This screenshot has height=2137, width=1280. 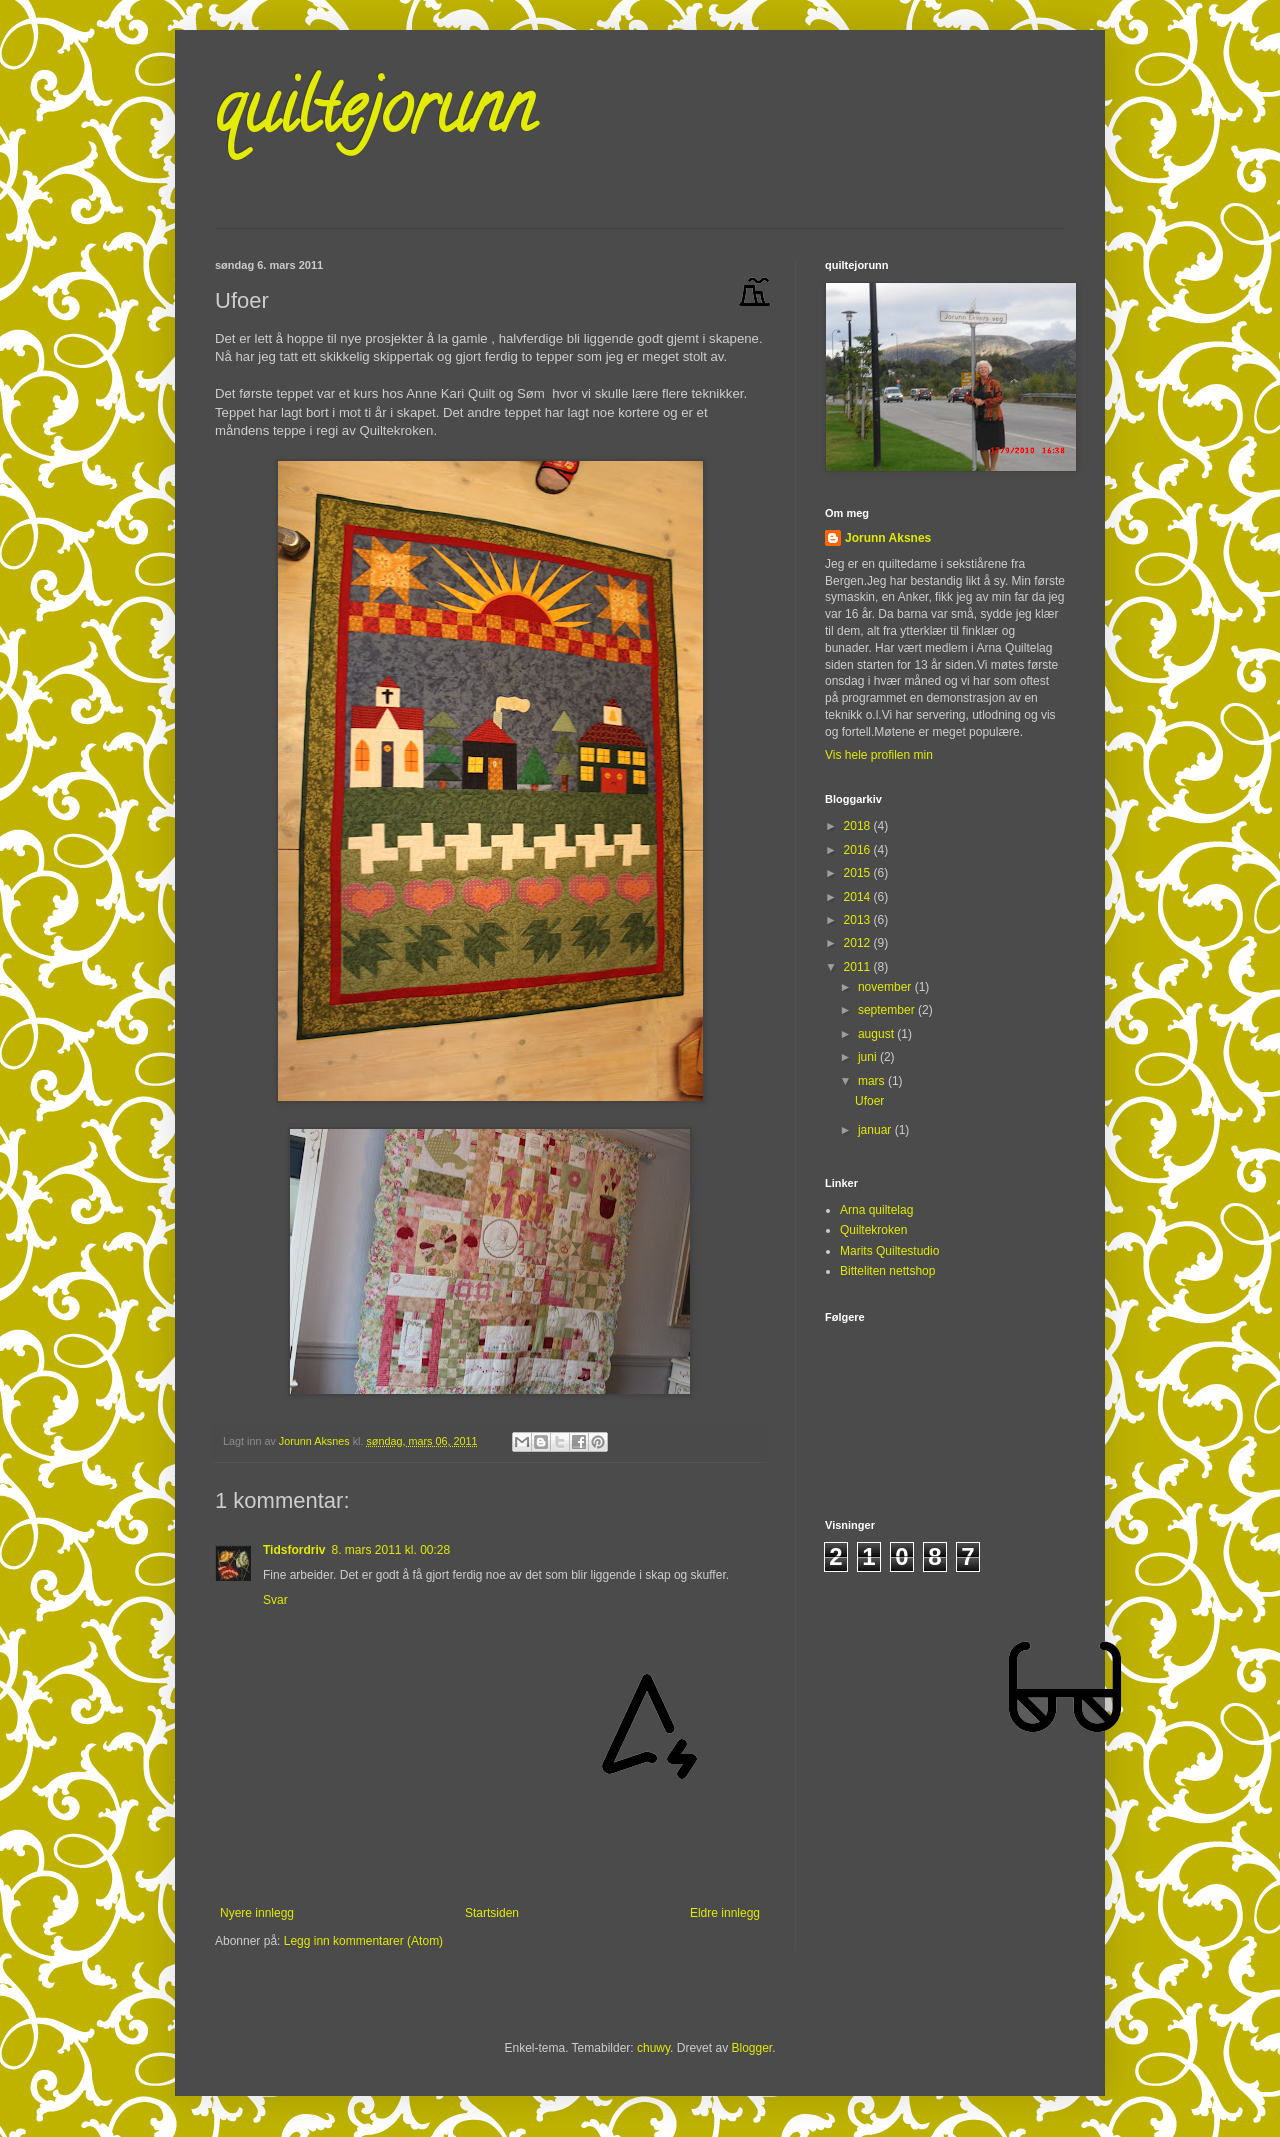 I want to click on quick navigation or fast route option, so click(x=647, y=1724).